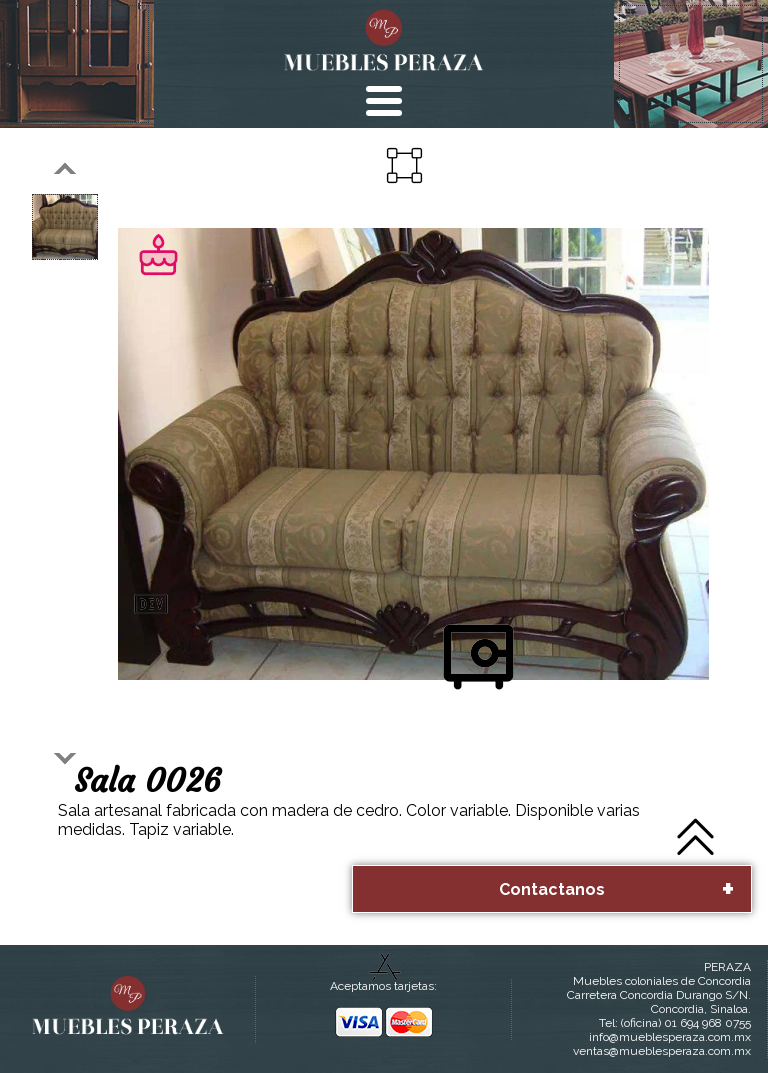  What do you see at coordinates (478, 654) in the screenshot?
I see `access secure storage or vault` at bounding box center [478, 654].